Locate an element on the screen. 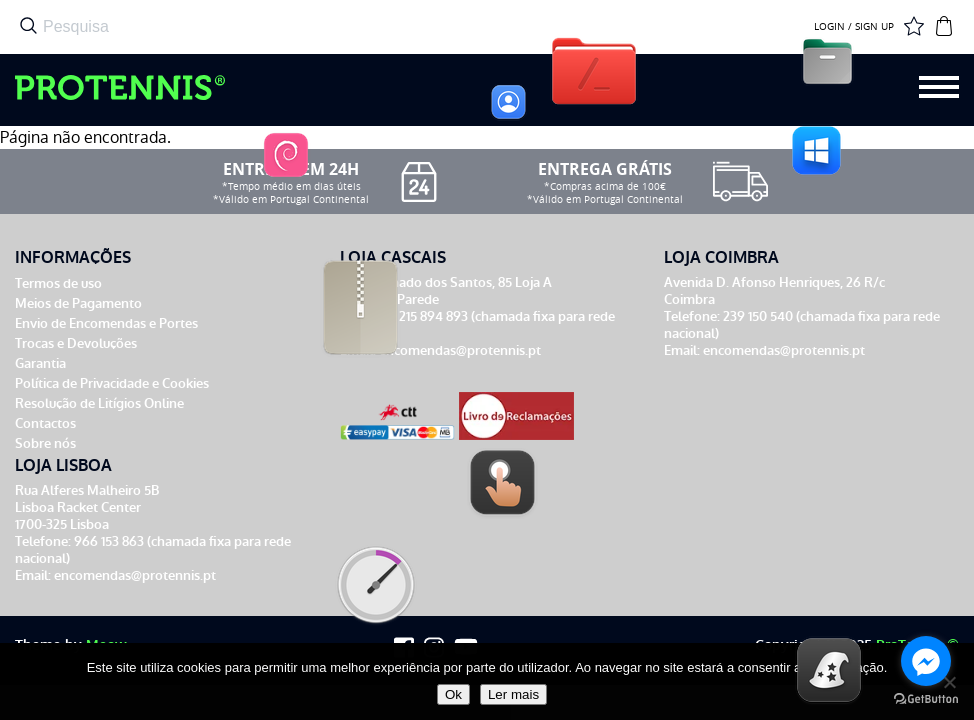 This screenshot has width=974, height=720. open file roller to extract or compress archives is located at coordinates (360, 307).